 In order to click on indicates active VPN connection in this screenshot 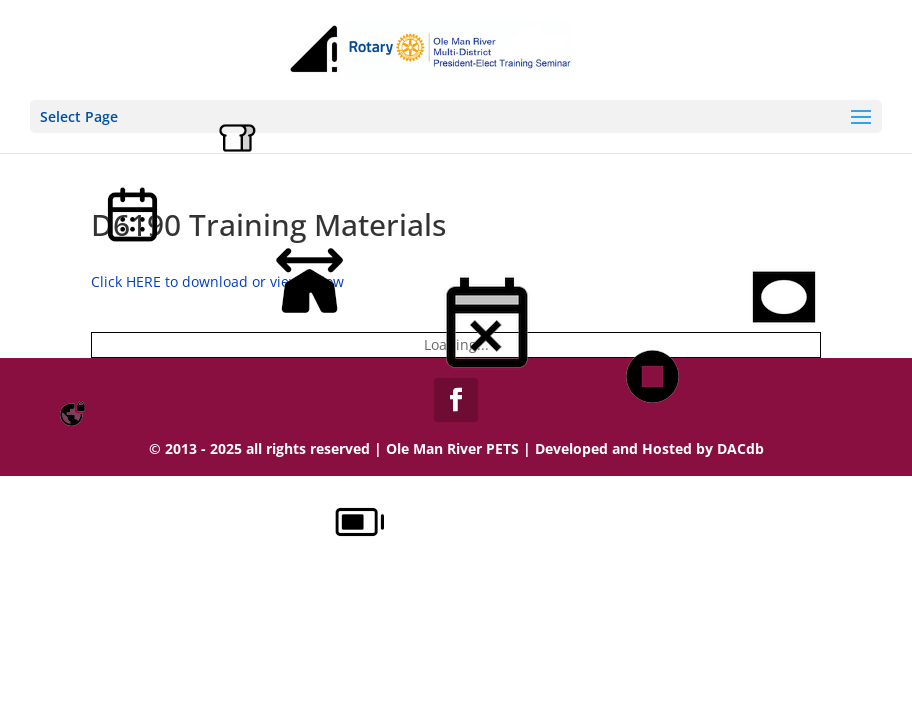, I will do `click(72, 413)`.